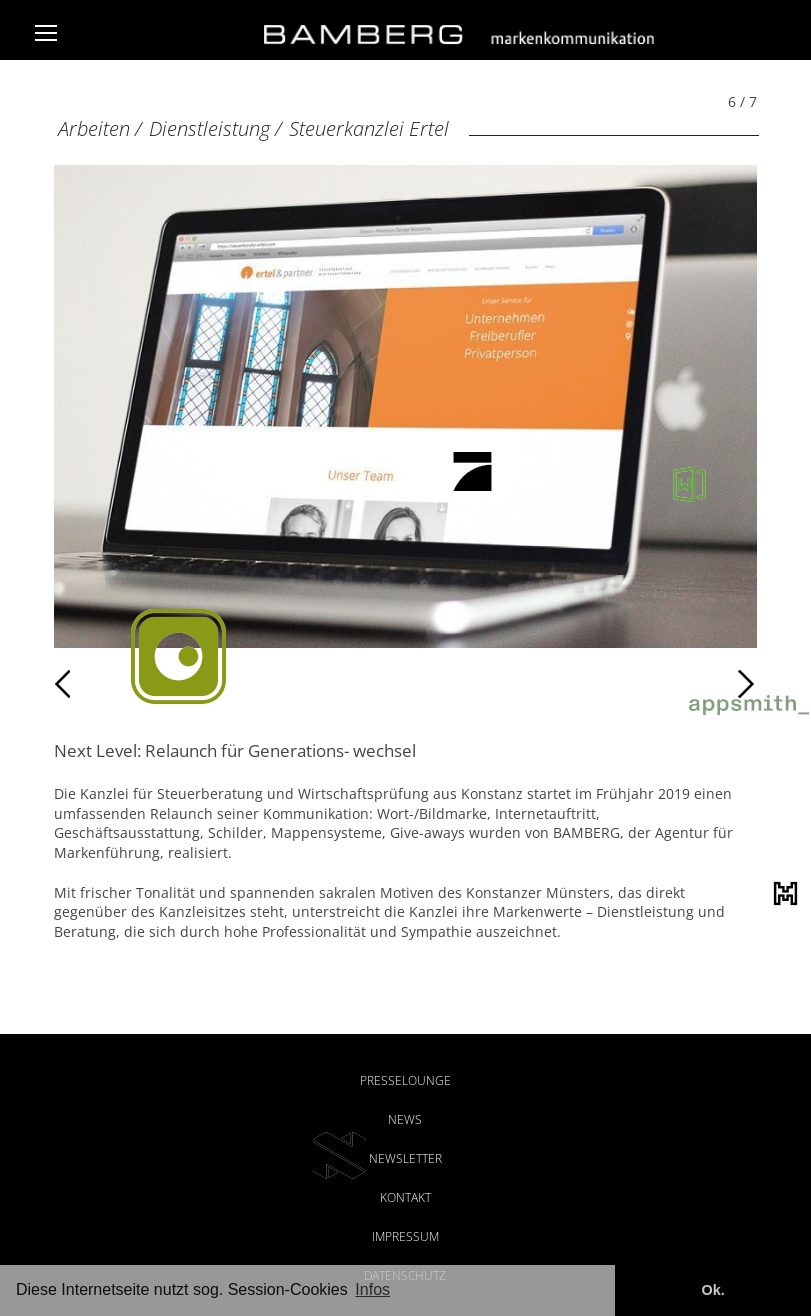  What do you see at coordinates (472, 471) in the screenshot?
I see `ProSieben German TV channel logo` at bounding box center [472, 471].